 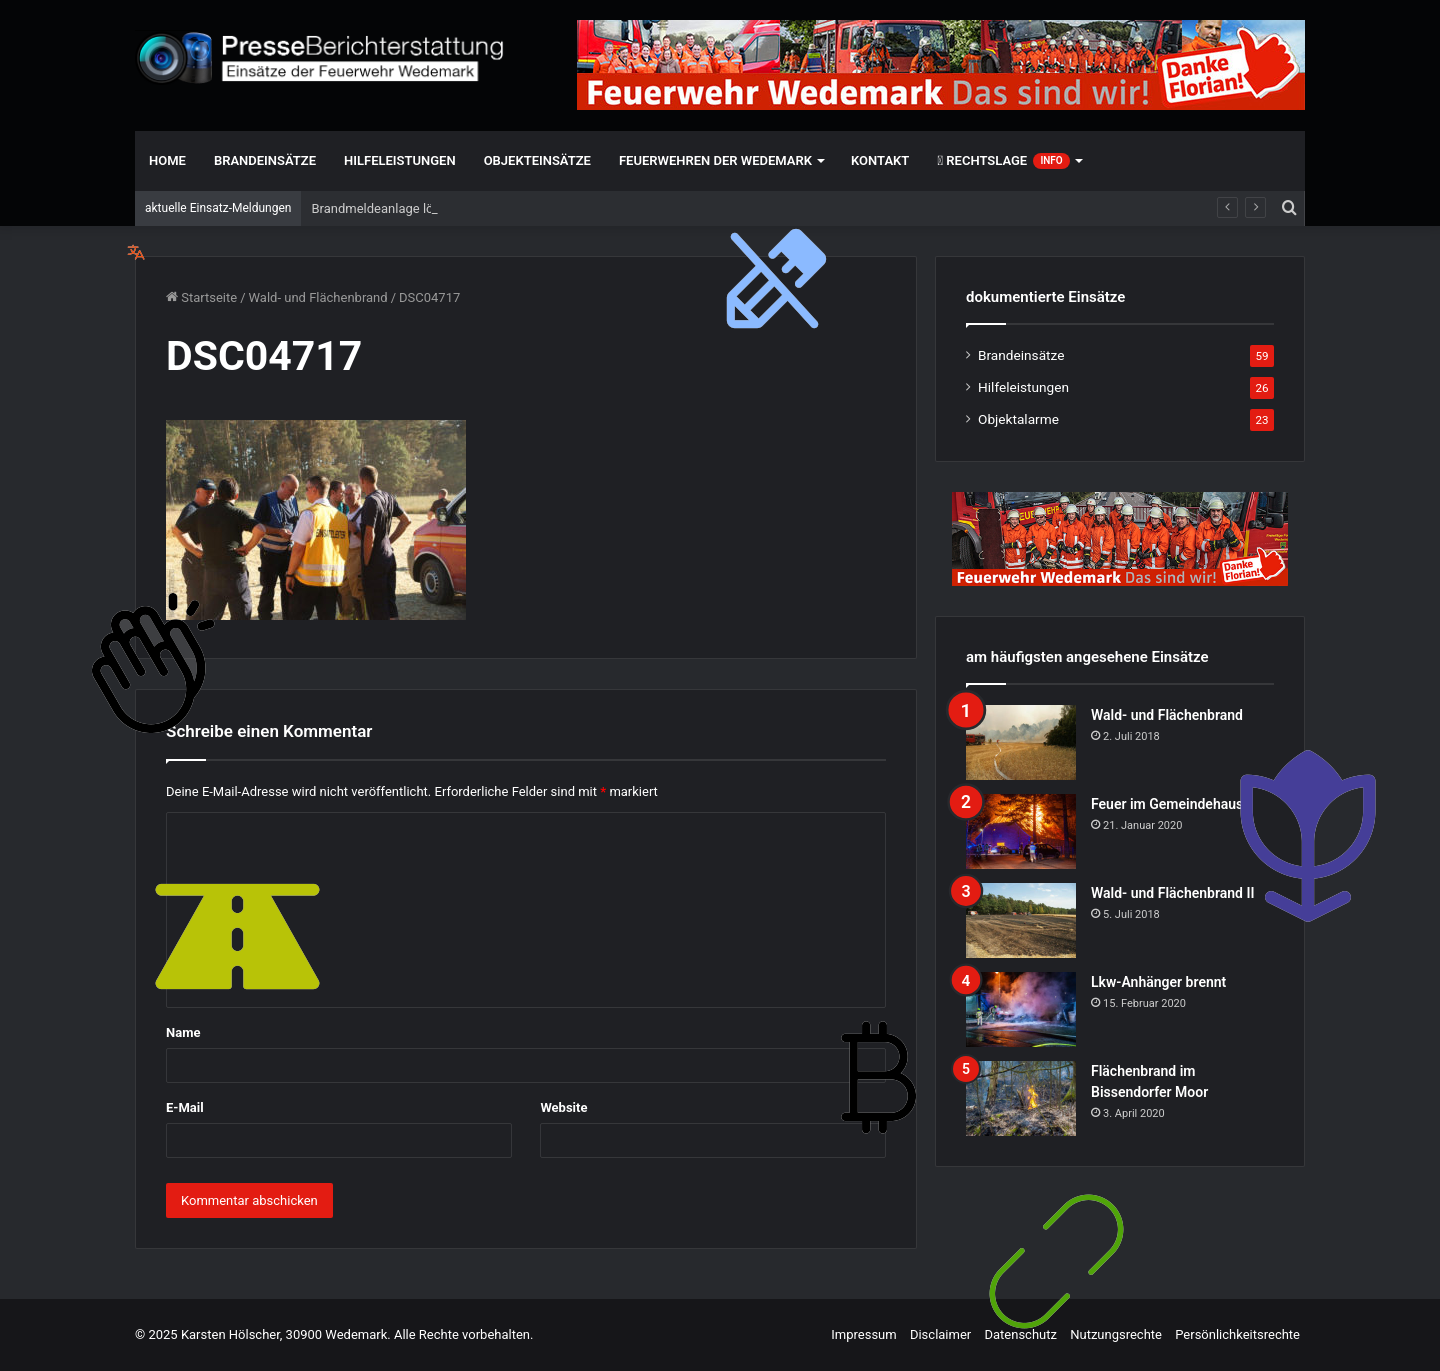 I want to click on access garden or plant-related features, so click(x=1308, y=836).